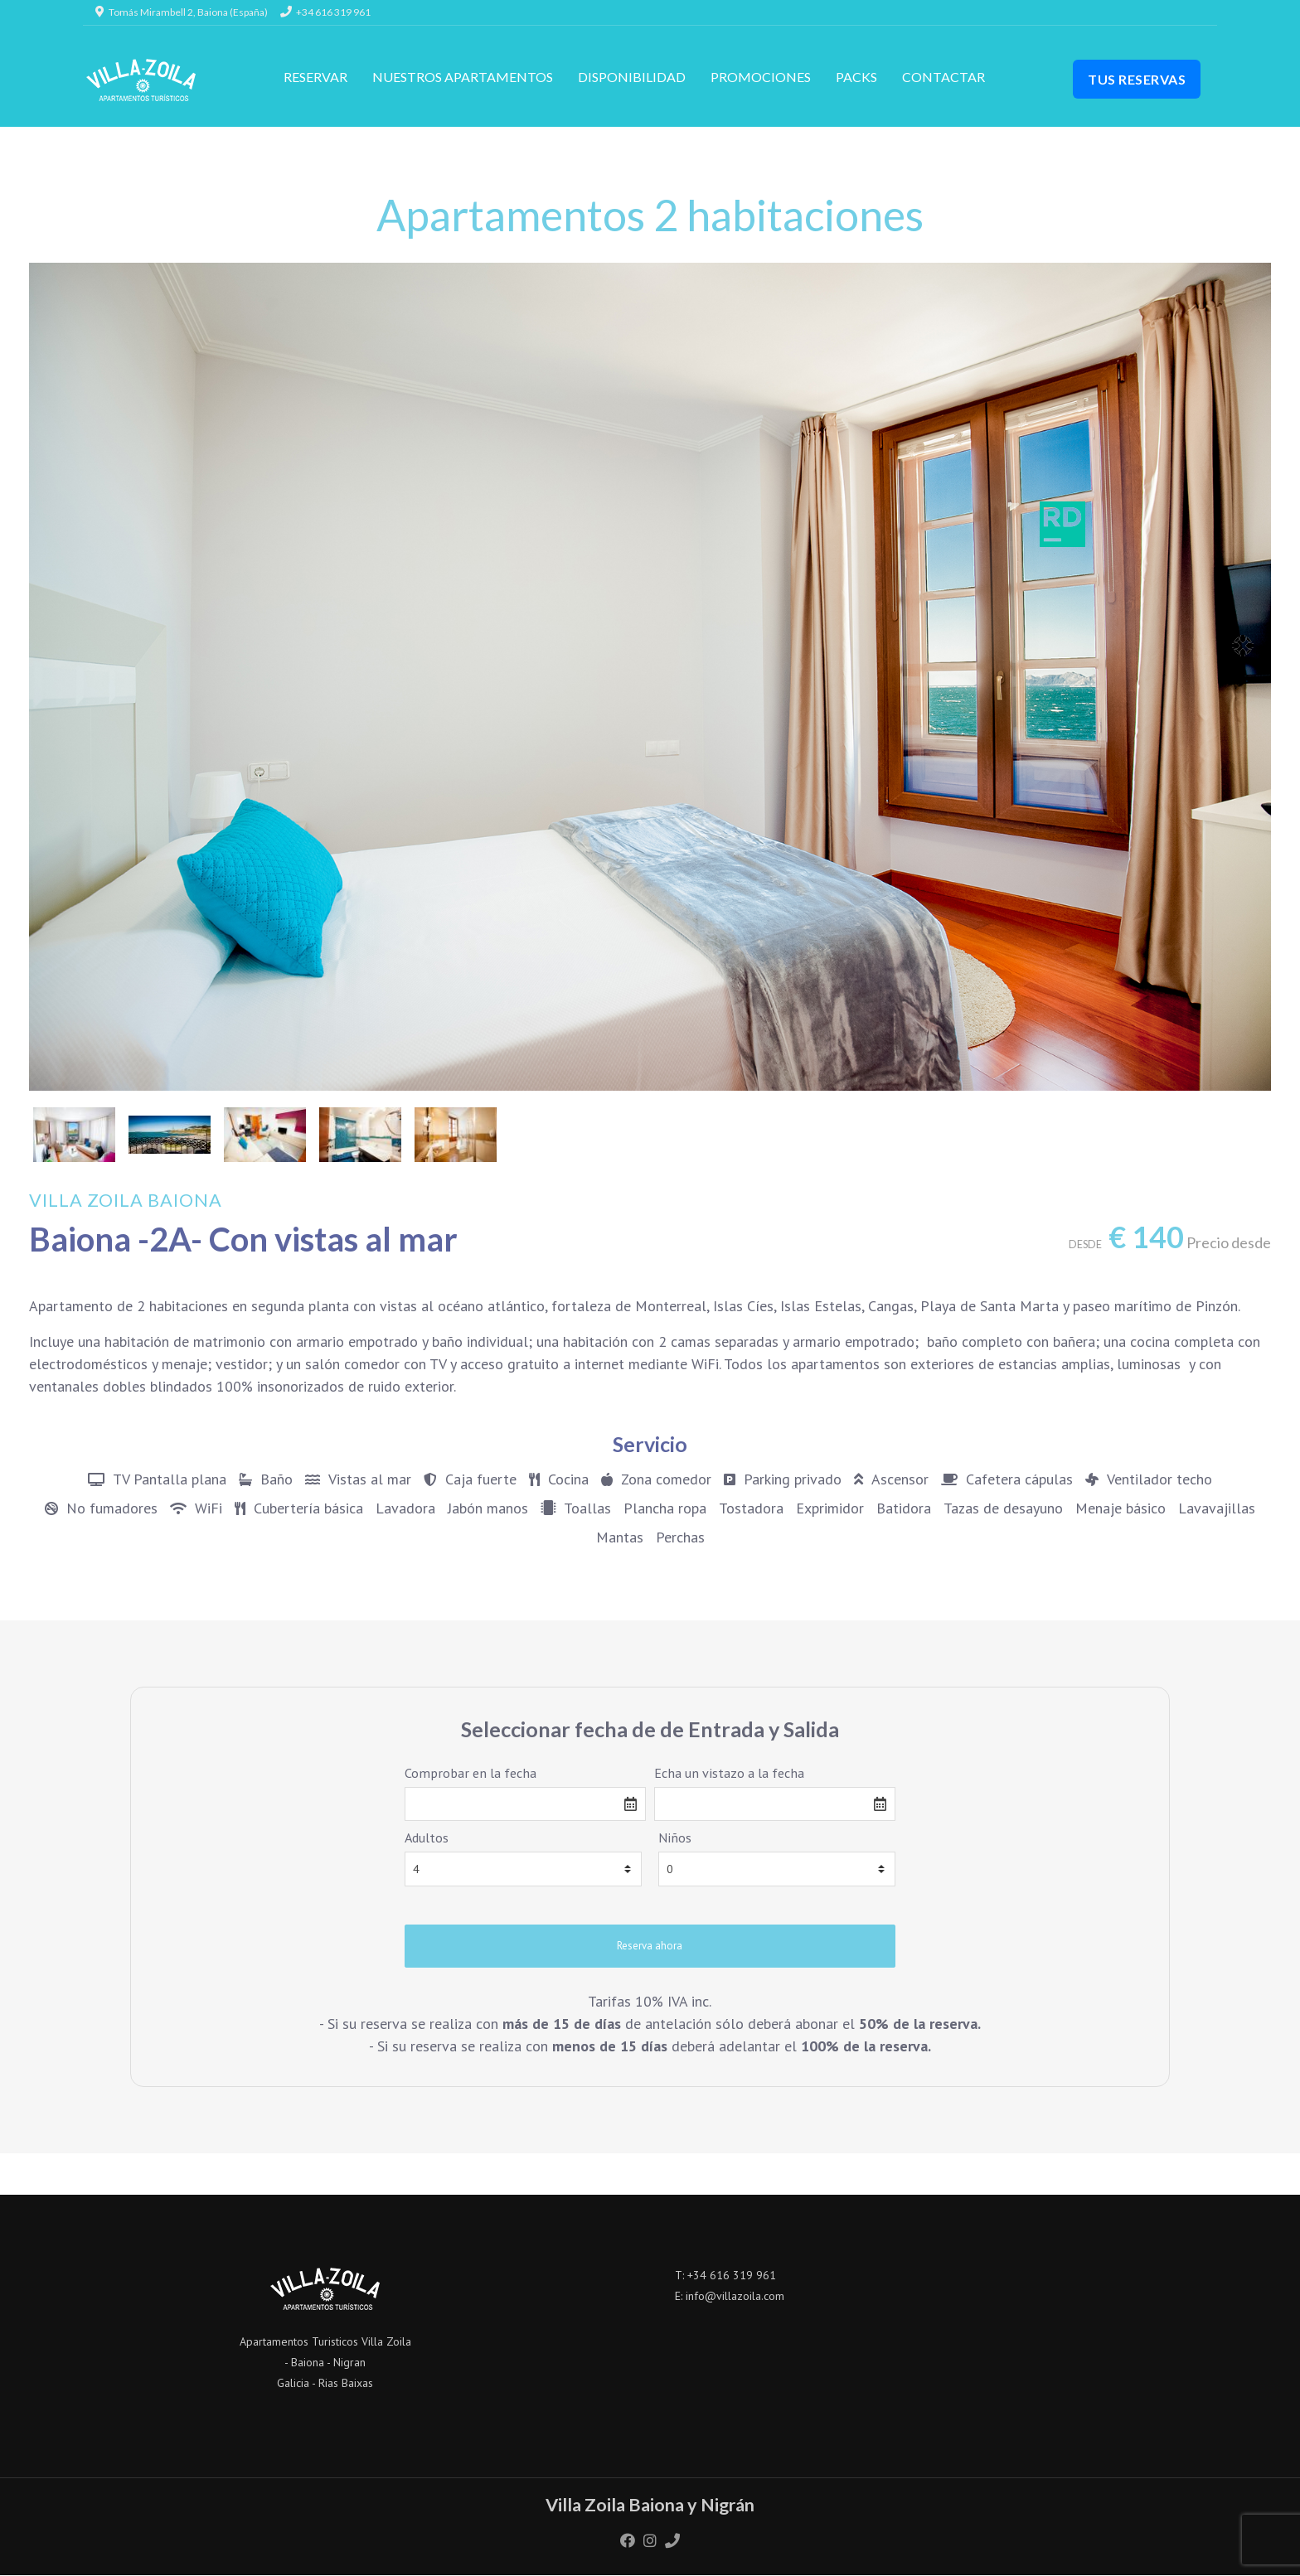 The height and width of the screenshot is (2576, 1300). I want to click on open JetBrains Rider IDE, so click(1062, 524).